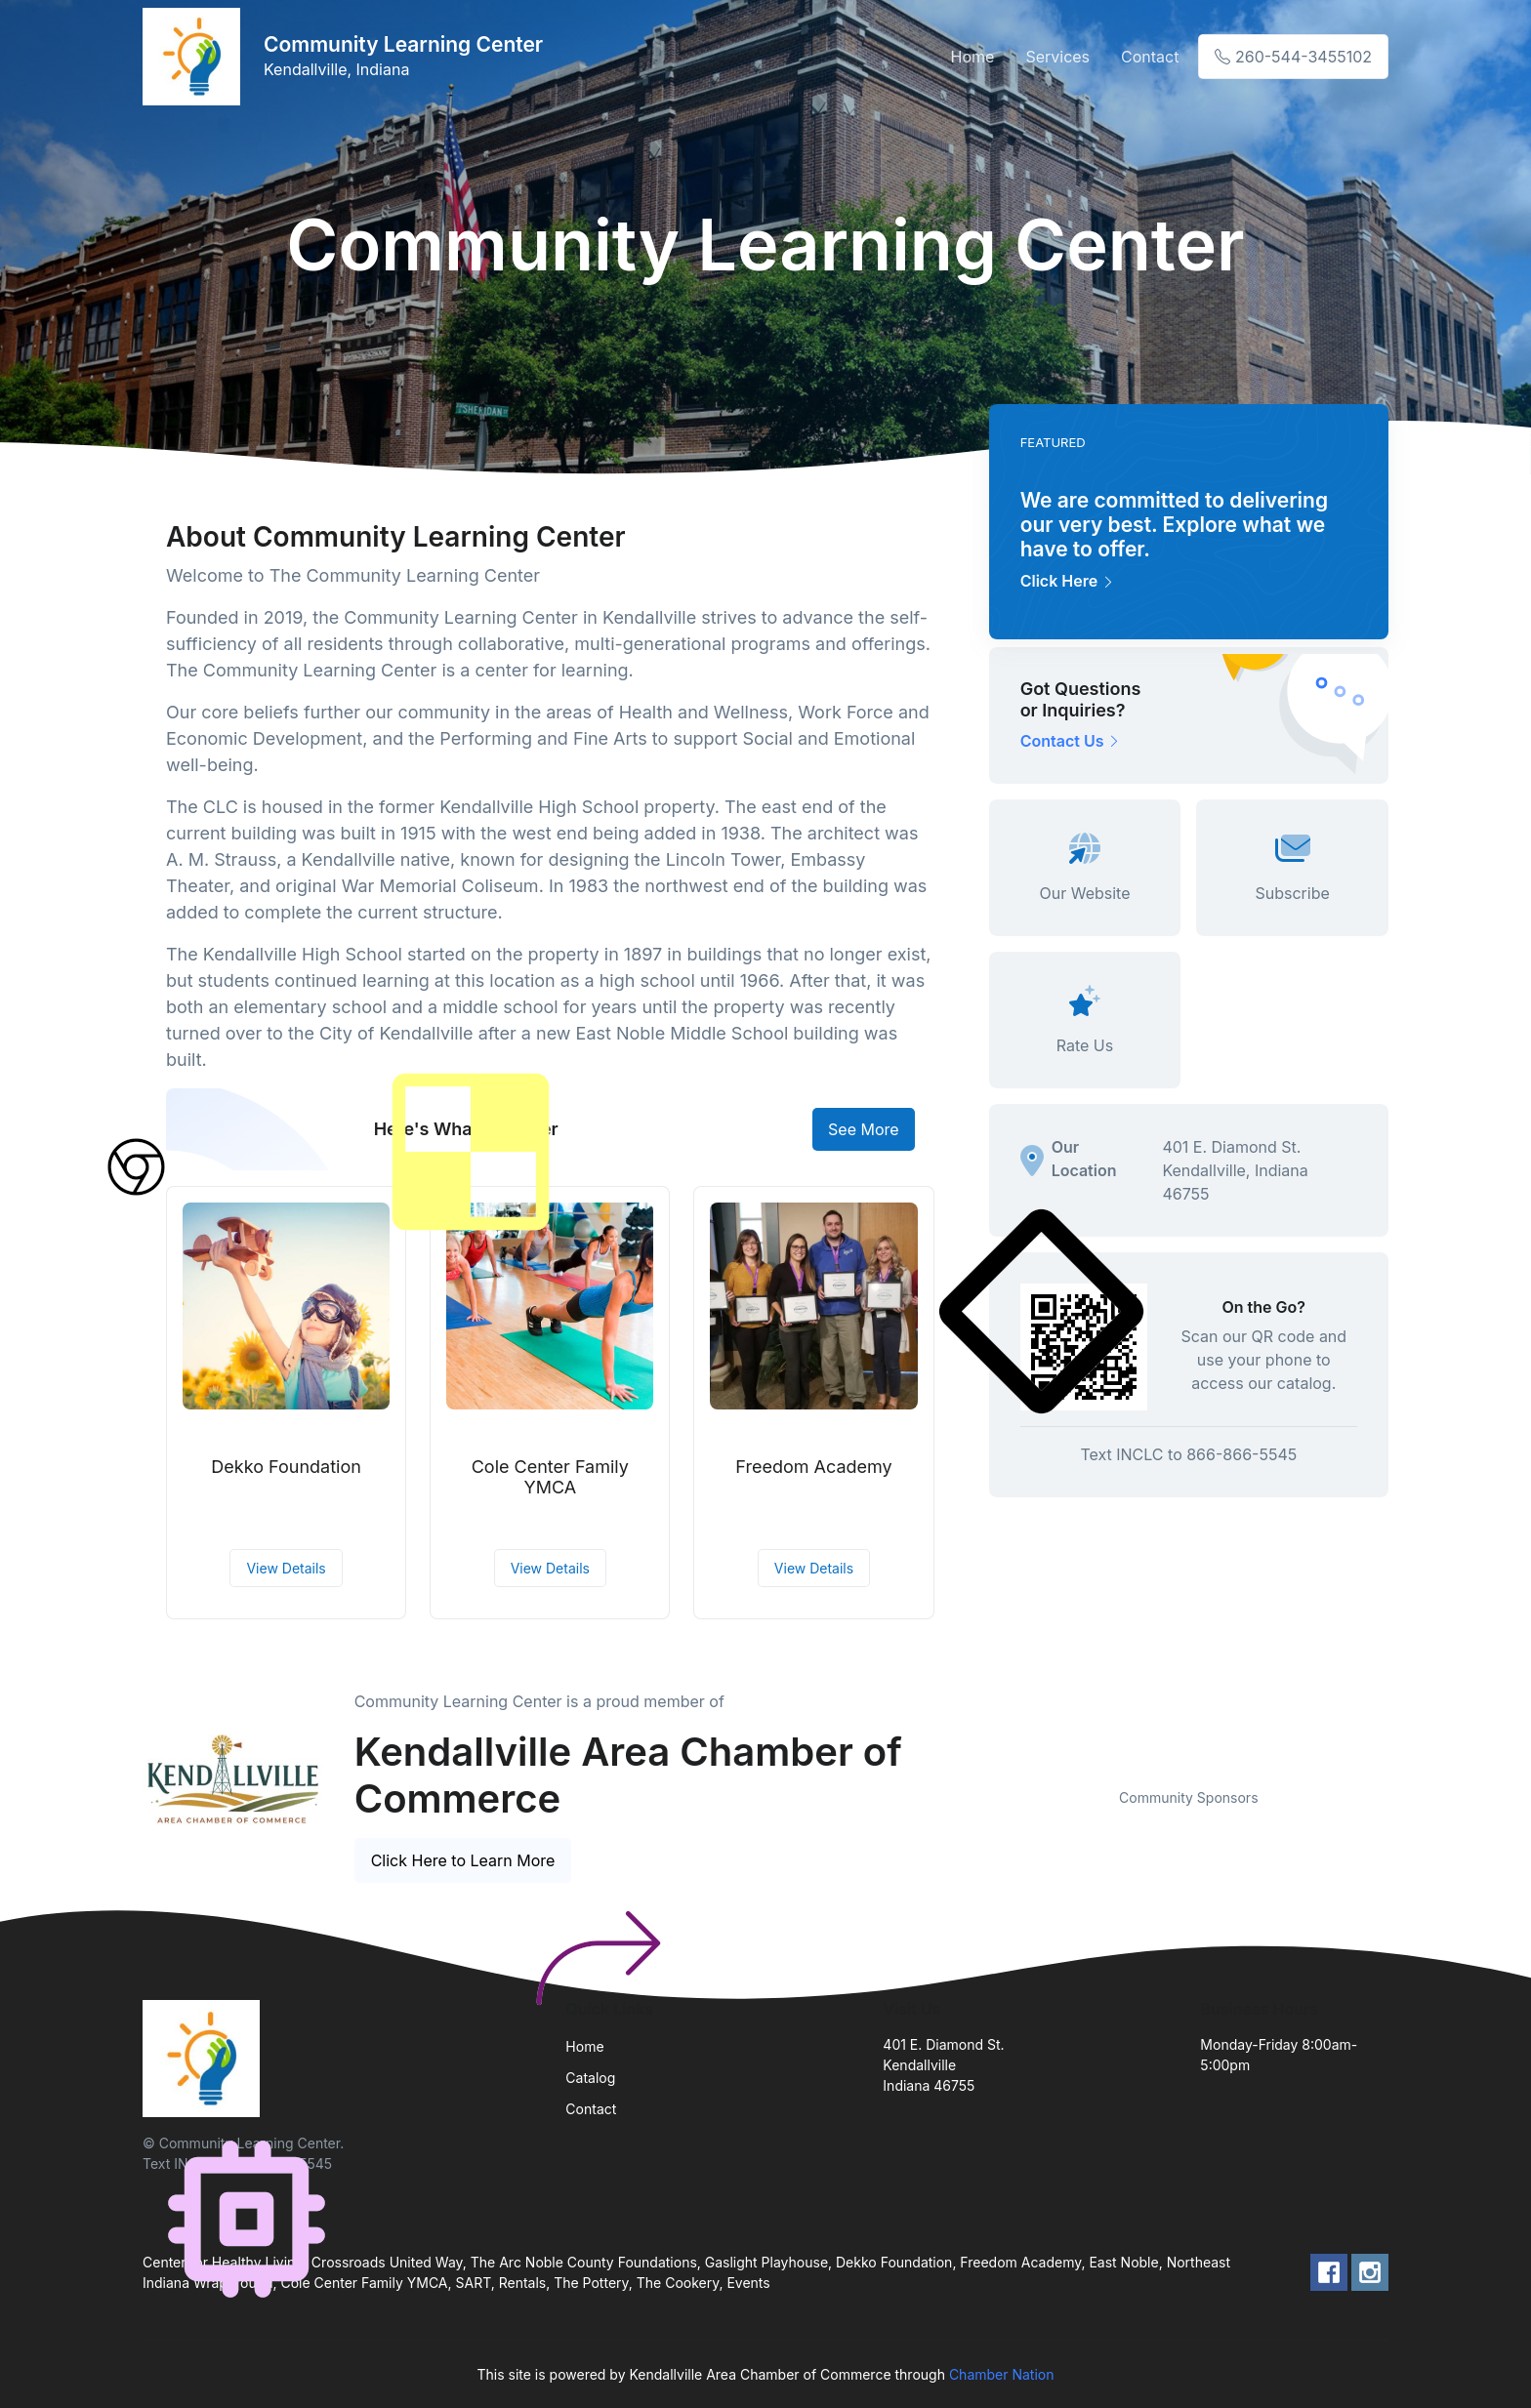 Image resolution: width=1531 pixels, height=2408 pixels. I want to click on open google chrome browser, so click(136, 1166).